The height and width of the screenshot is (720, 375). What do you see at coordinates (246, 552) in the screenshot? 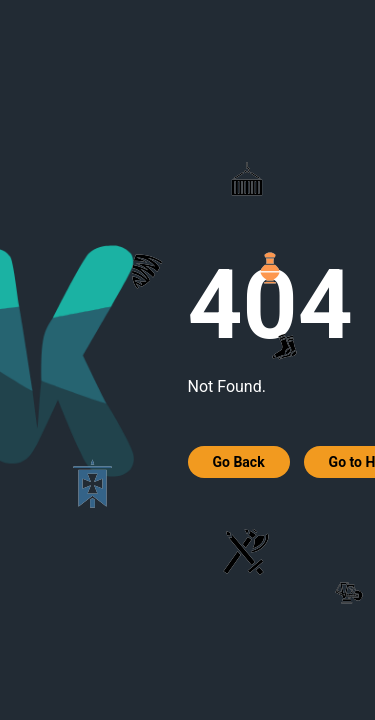
I see `access combat or battle features` at bounding box center [246, 552].